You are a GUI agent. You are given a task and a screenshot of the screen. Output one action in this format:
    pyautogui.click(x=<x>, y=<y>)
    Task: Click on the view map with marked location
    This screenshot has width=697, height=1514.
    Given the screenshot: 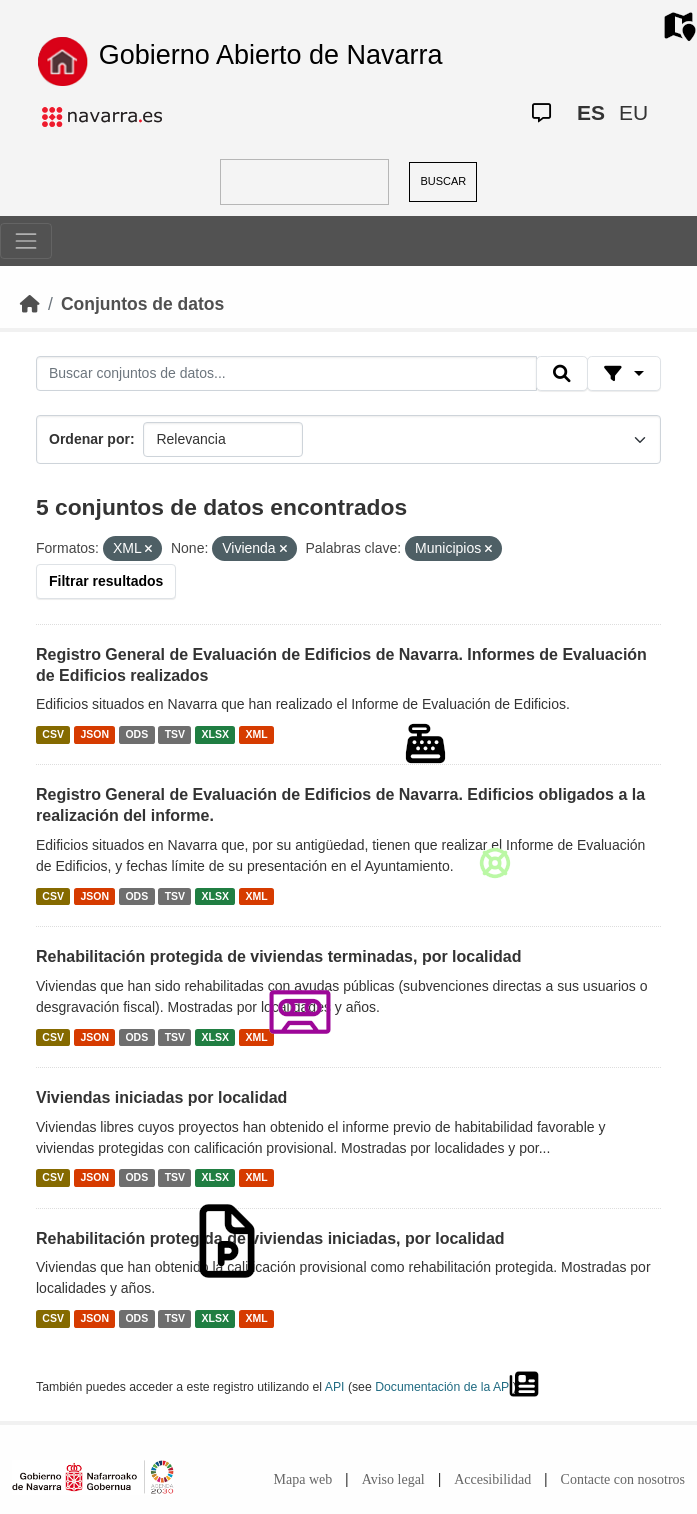 What is the action you would take?
    pyautogui.click(x=678, y=25)
    